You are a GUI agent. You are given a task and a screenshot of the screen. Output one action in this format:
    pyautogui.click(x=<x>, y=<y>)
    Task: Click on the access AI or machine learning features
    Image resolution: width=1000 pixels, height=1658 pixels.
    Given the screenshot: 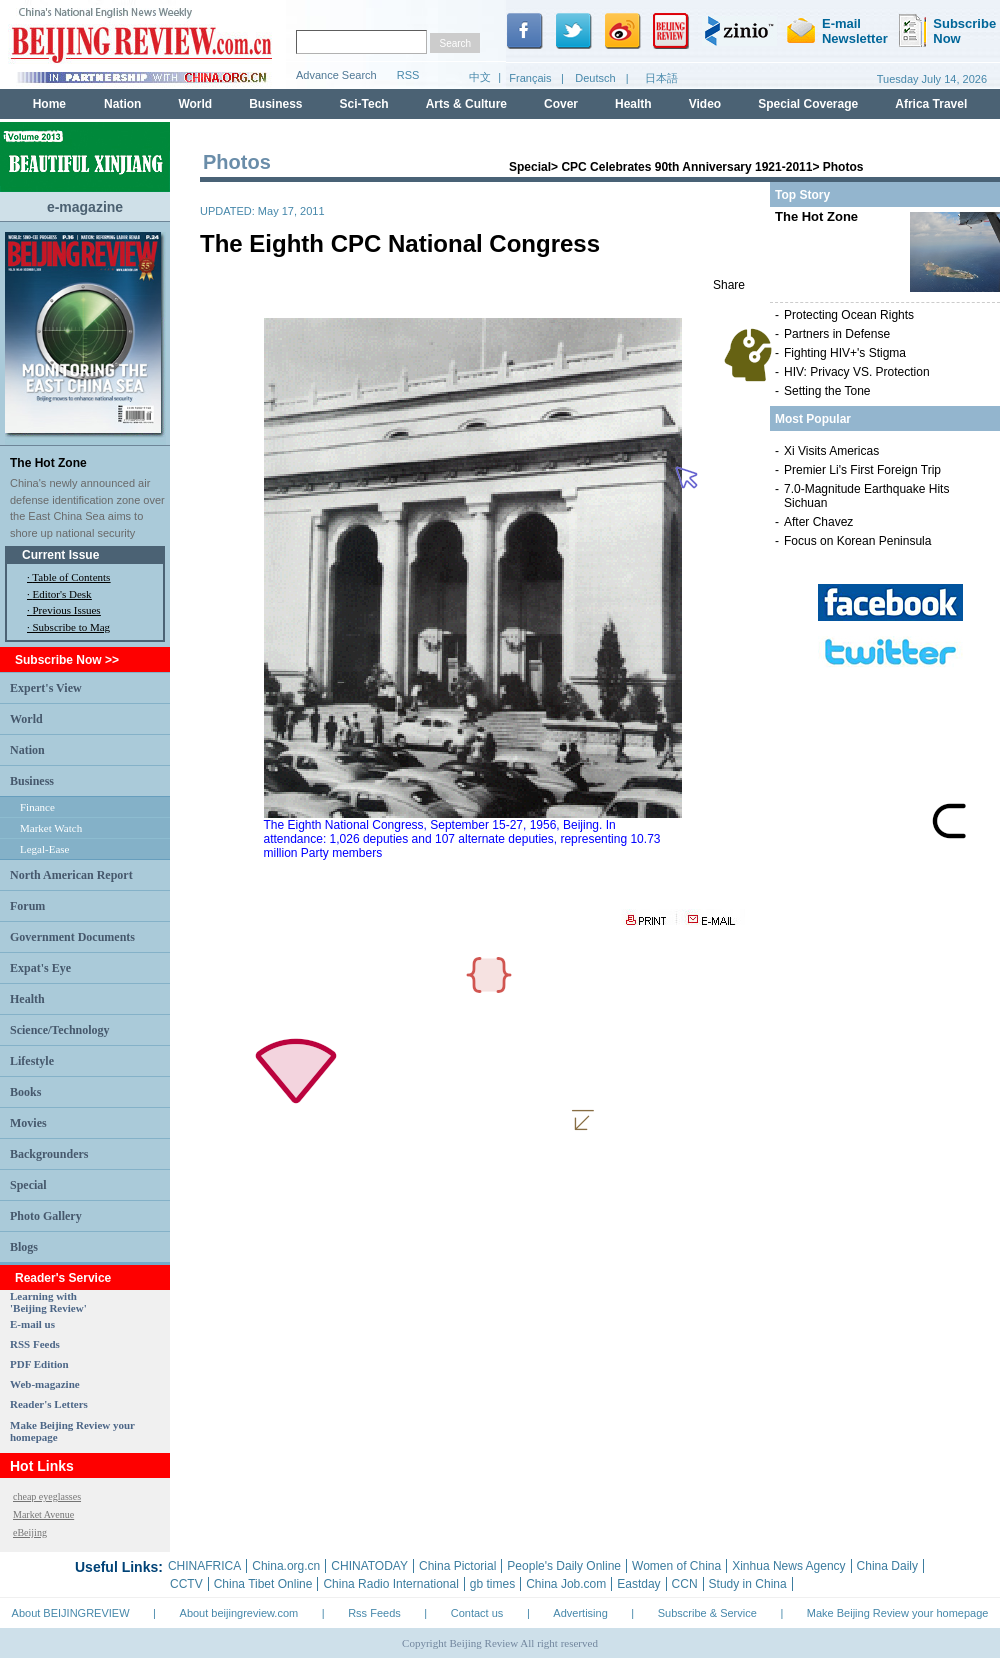 What is the action you would take?
    pyautogui.click(x=749, y=355)
    